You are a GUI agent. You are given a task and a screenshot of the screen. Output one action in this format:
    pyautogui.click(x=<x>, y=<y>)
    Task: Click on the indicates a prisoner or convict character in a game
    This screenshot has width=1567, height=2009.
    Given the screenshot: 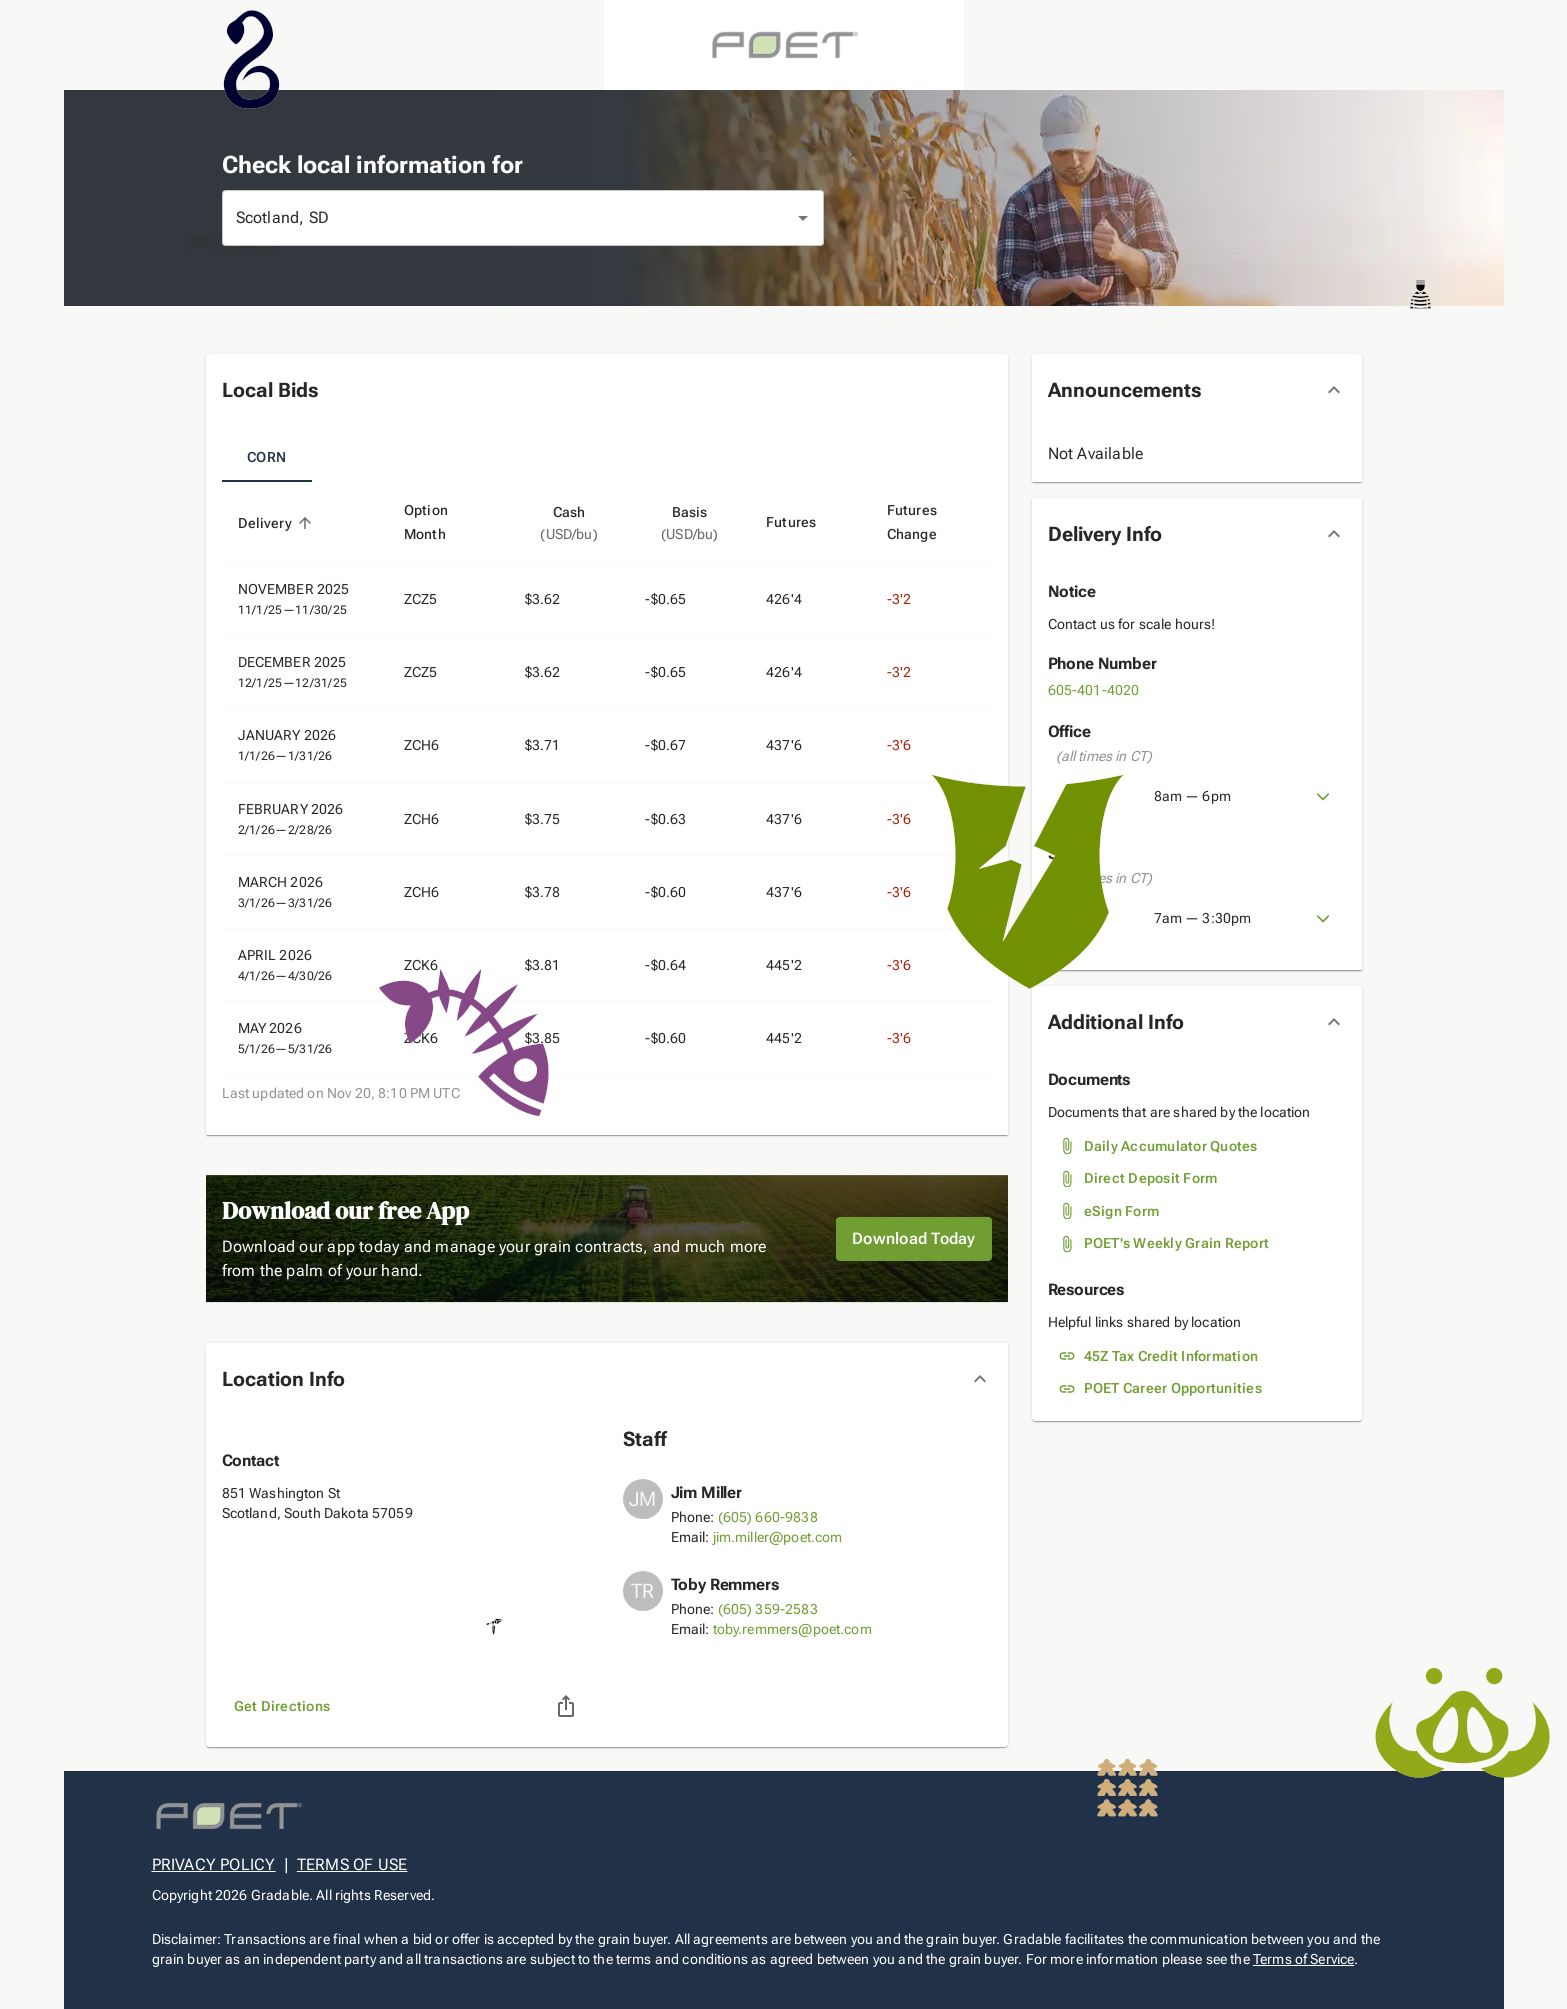 What is the action you would take?
    pyautogui.click(x=1420, y=294)
    